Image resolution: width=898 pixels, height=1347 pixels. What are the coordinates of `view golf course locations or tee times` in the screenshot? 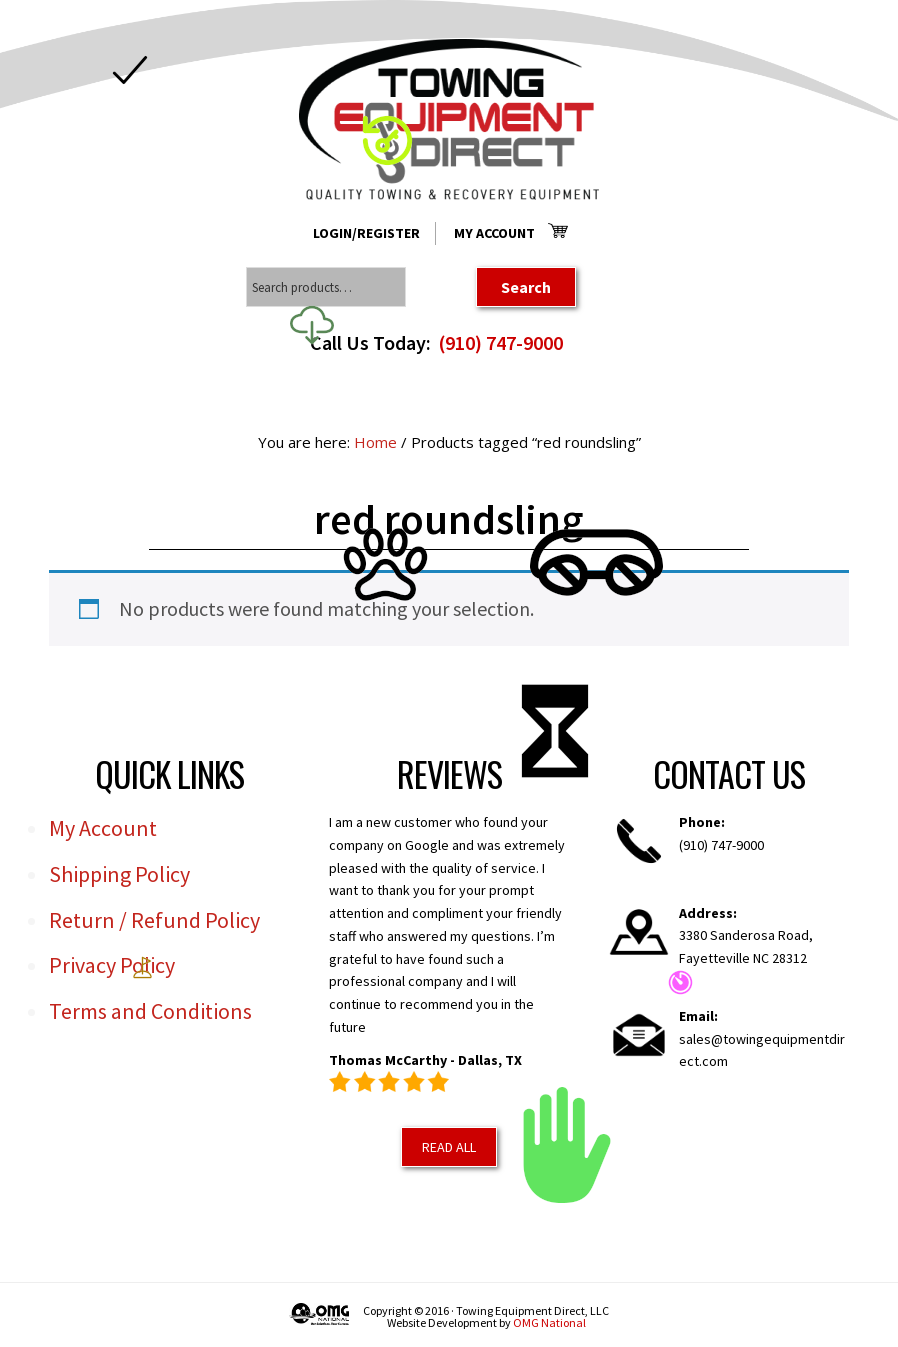 It's located at (142, 967).